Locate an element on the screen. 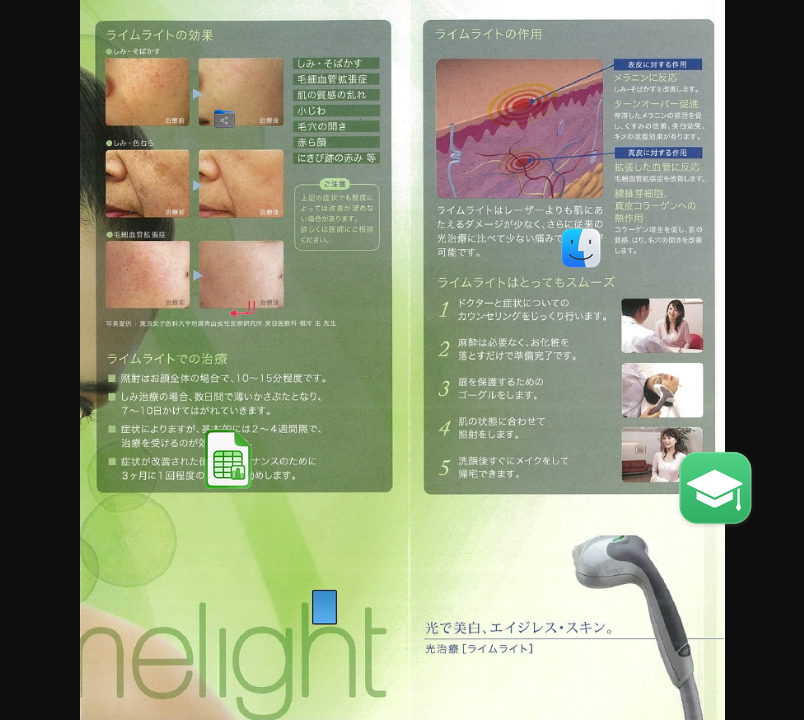 The width and height of the screenshot is (804, 720). open a spreadsheet template file is located at coordinates (228, 459).